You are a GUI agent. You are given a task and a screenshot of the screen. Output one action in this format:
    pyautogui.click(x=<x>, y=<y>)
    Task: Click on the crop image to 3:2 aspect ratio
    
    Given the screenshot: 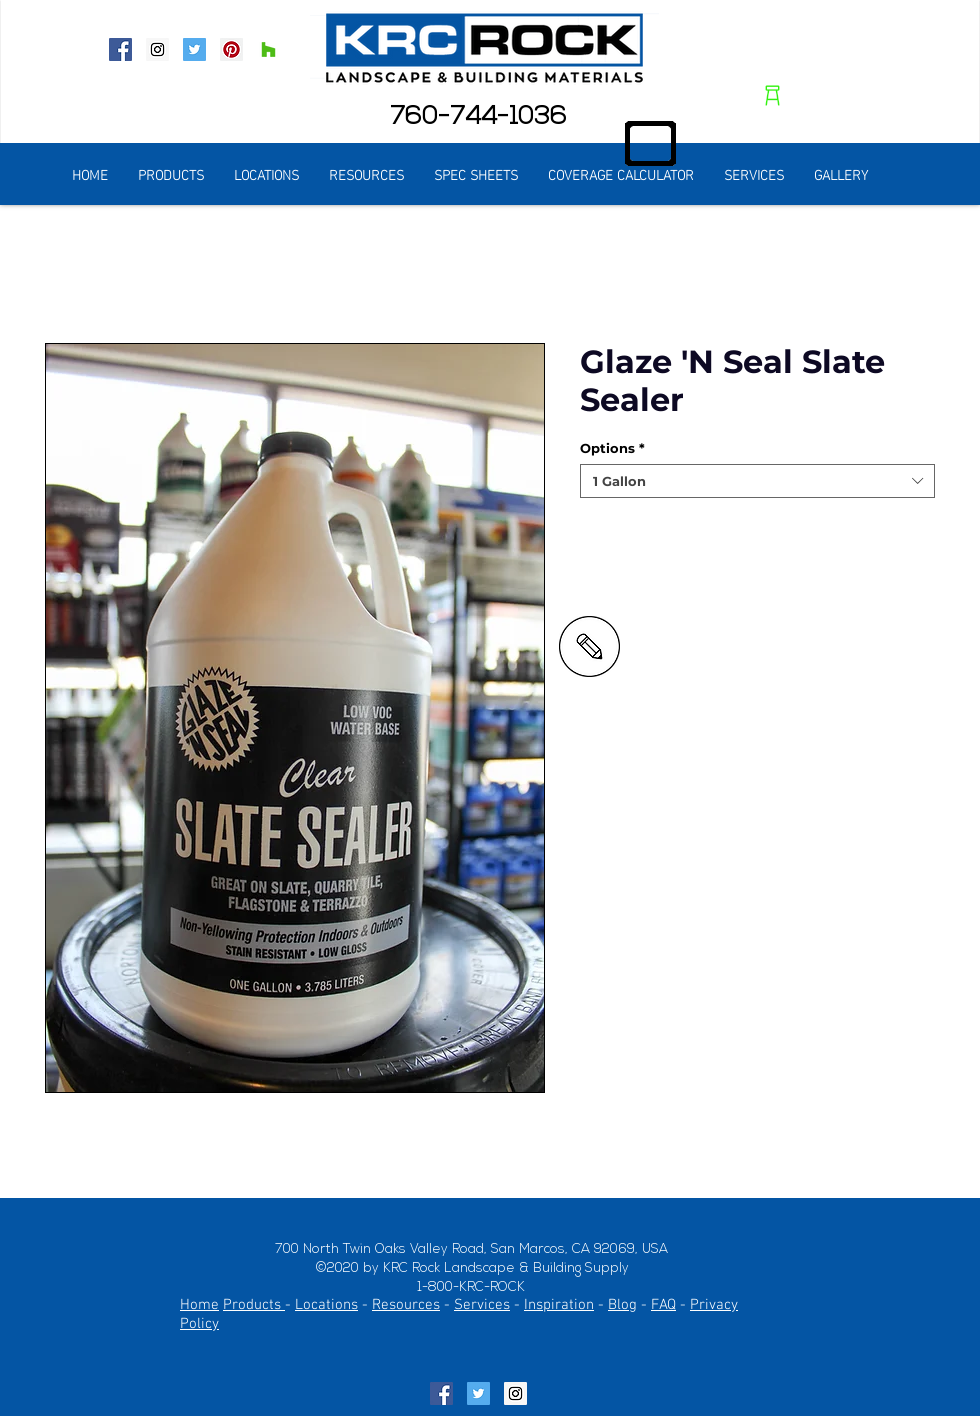 What is the action you would take?
    pyautogui.click(x=650, y=143)
    